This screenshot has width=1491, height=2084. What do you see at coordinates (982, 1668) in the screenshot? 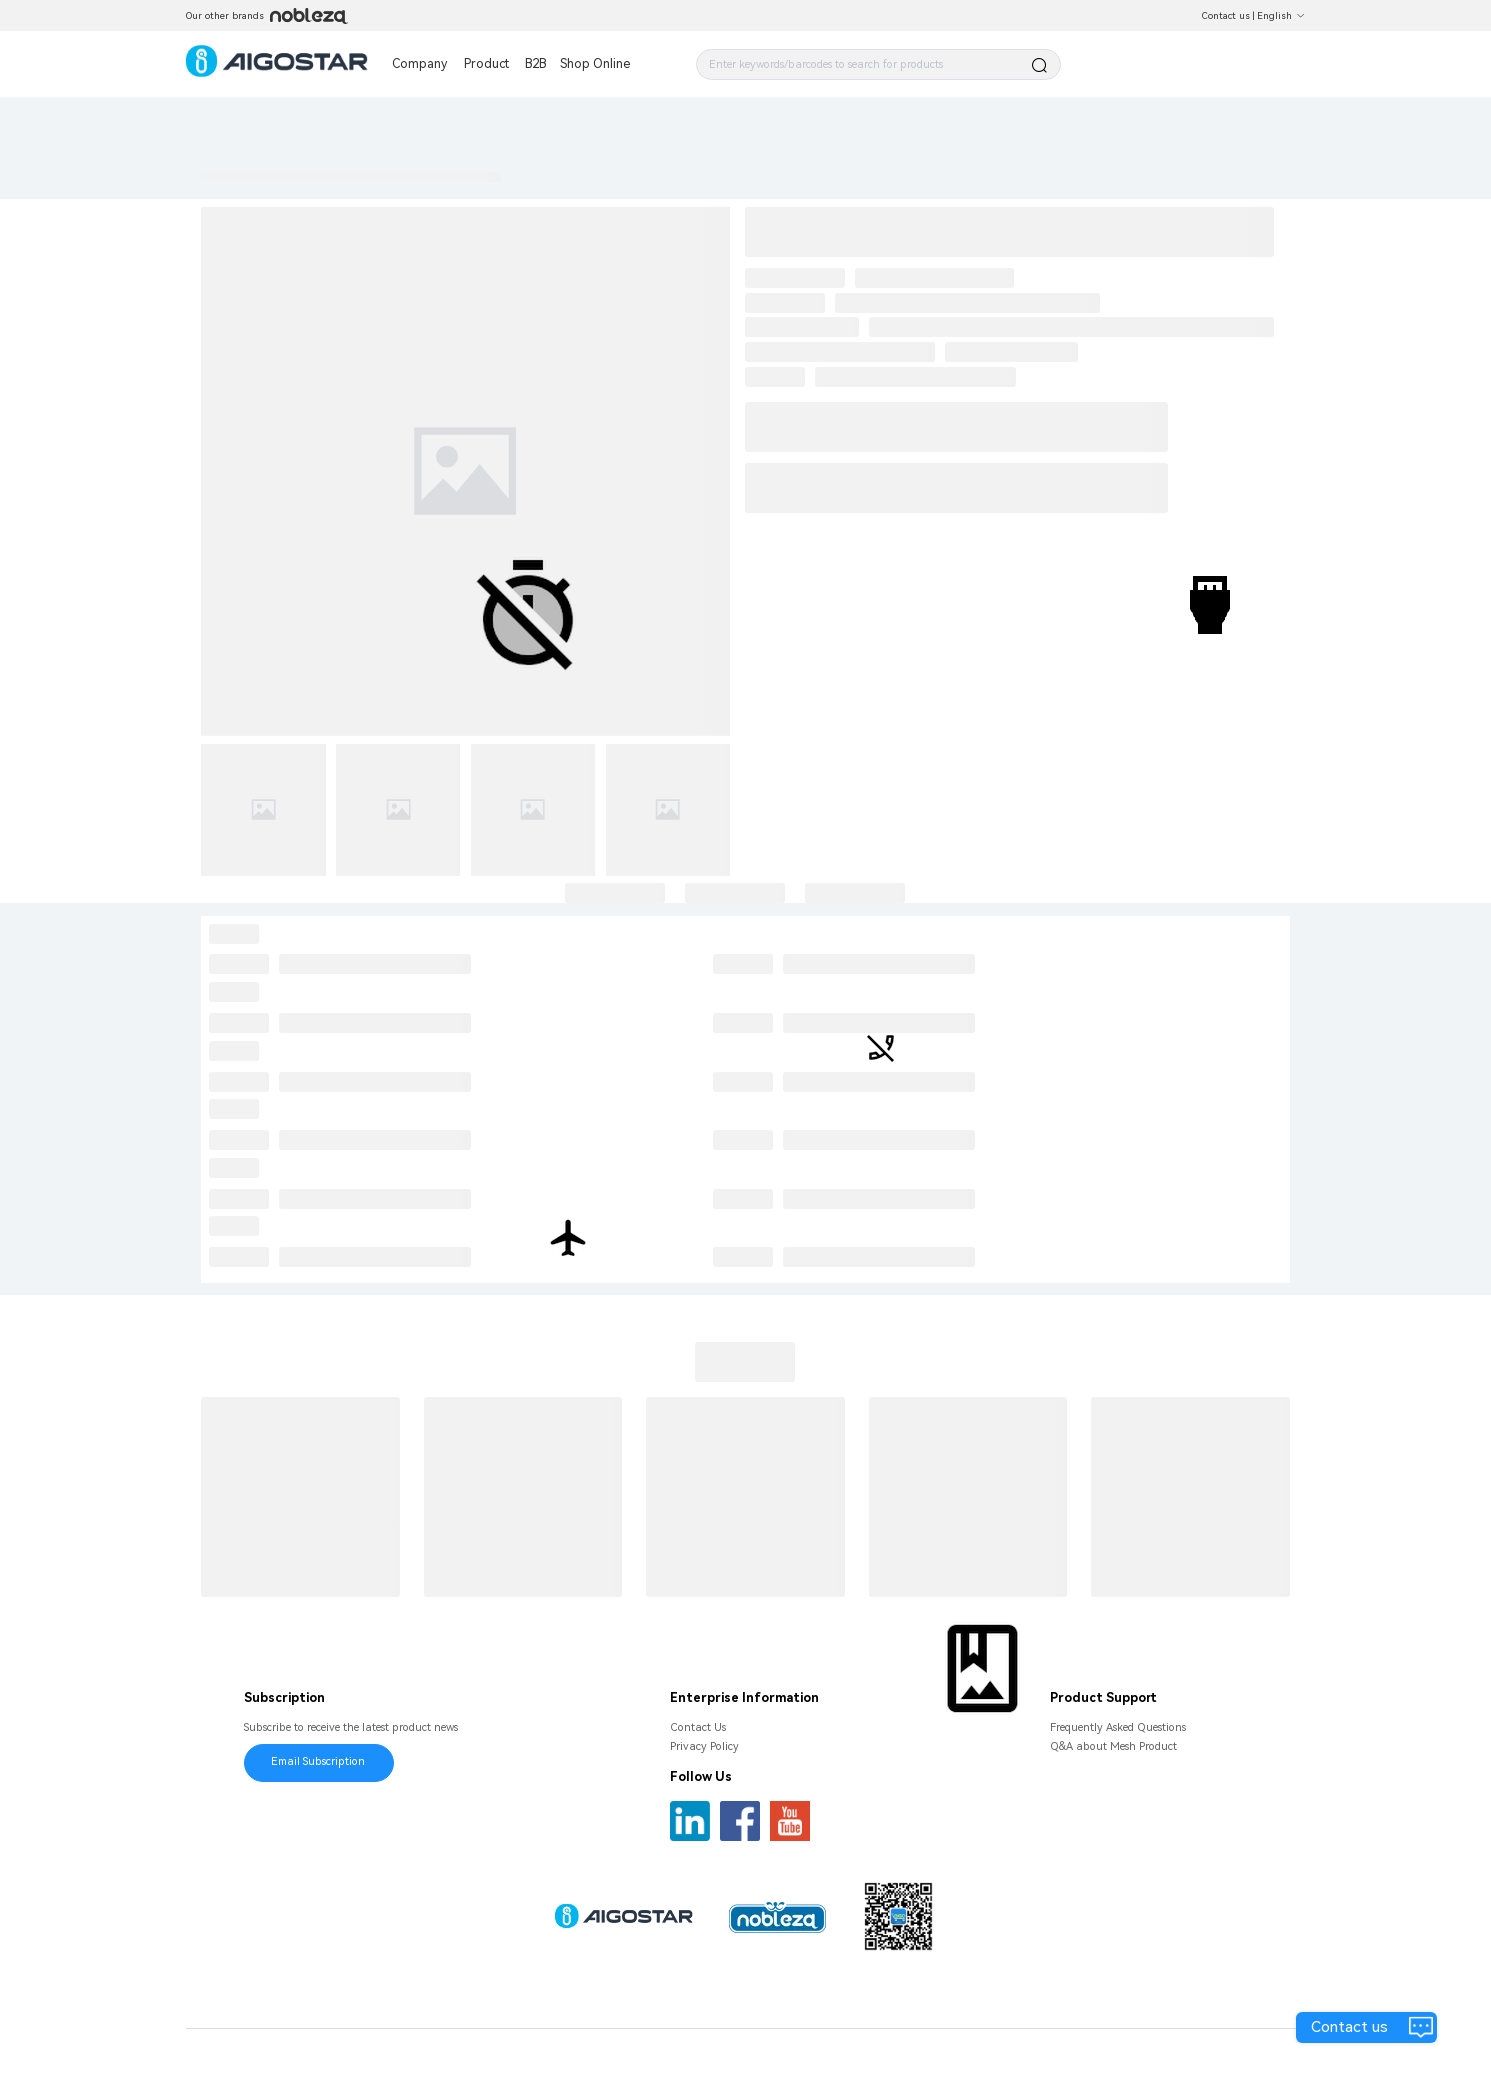
I see `open photo album` at bounding box center [982, 1668].